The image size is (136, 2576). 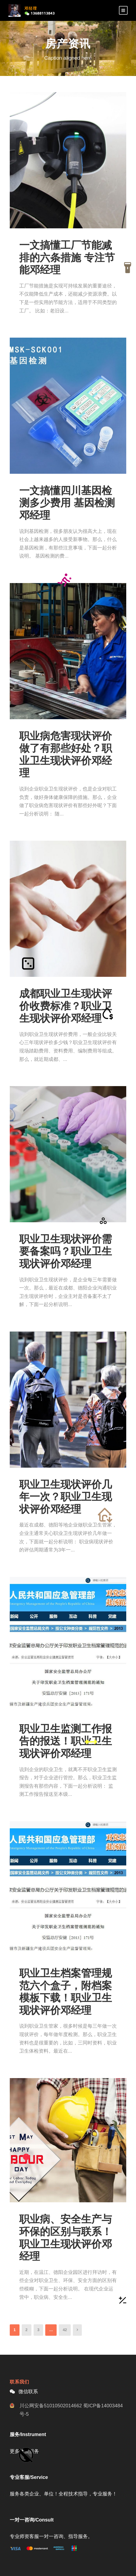 What do you see at coordinates (107, 1013) in the screenshot?
I see `view water bill or usage costs` at bounding box center [107, 1013].